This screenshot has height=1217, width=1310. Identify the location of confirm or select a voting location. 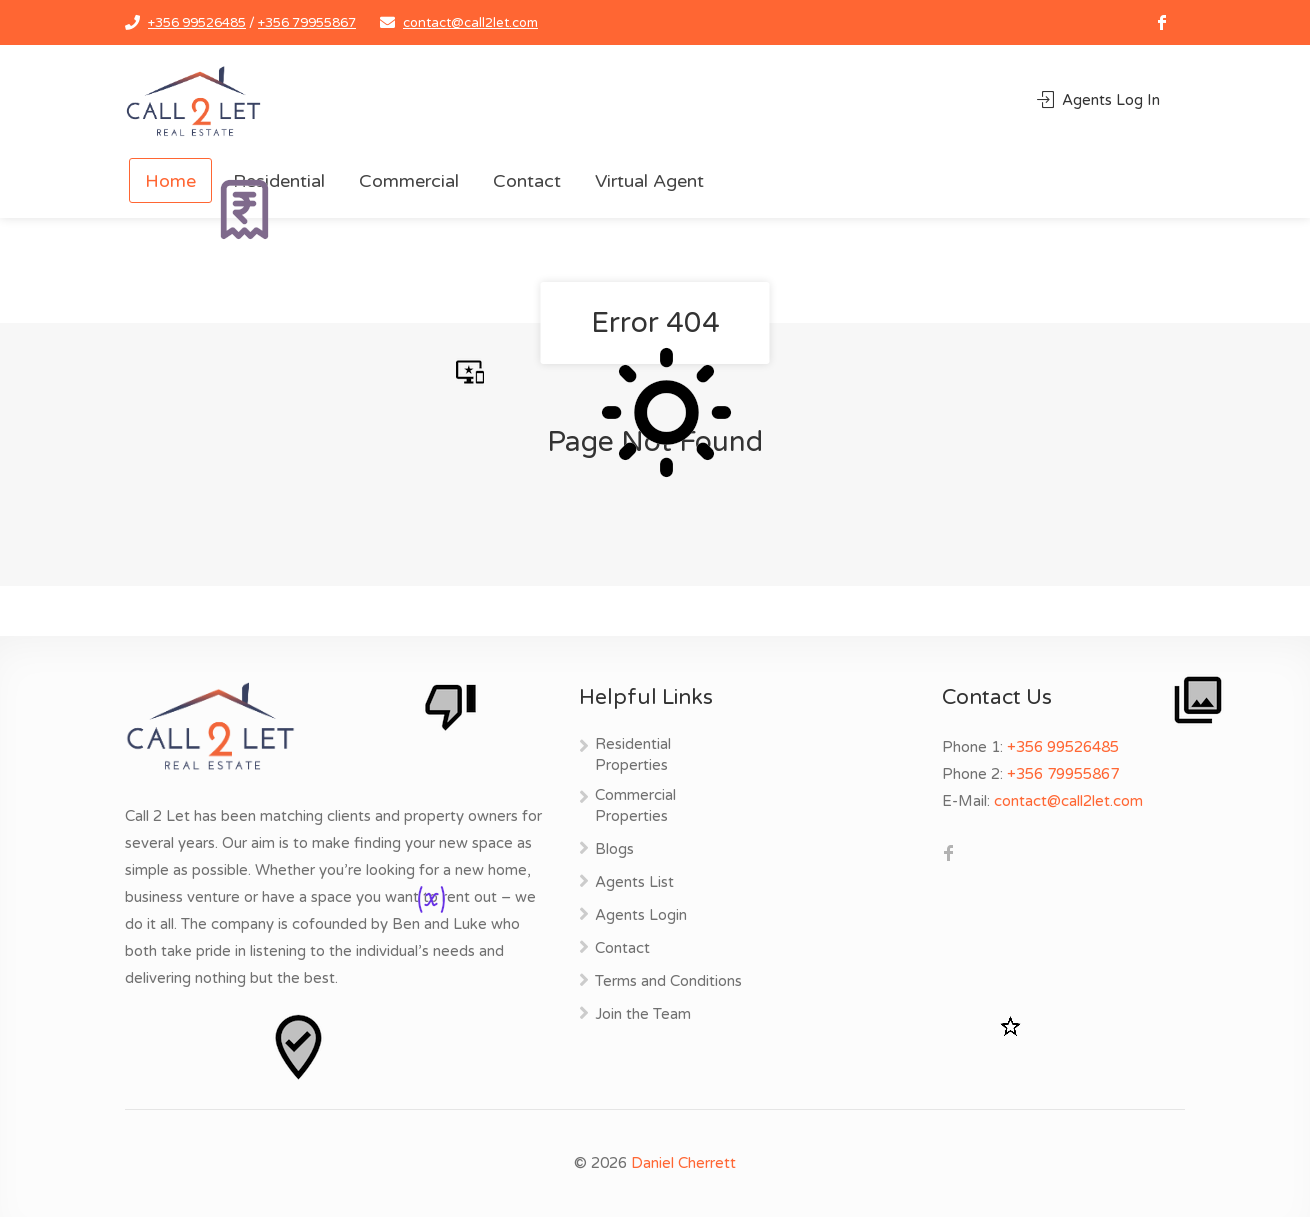
(298, 1046).